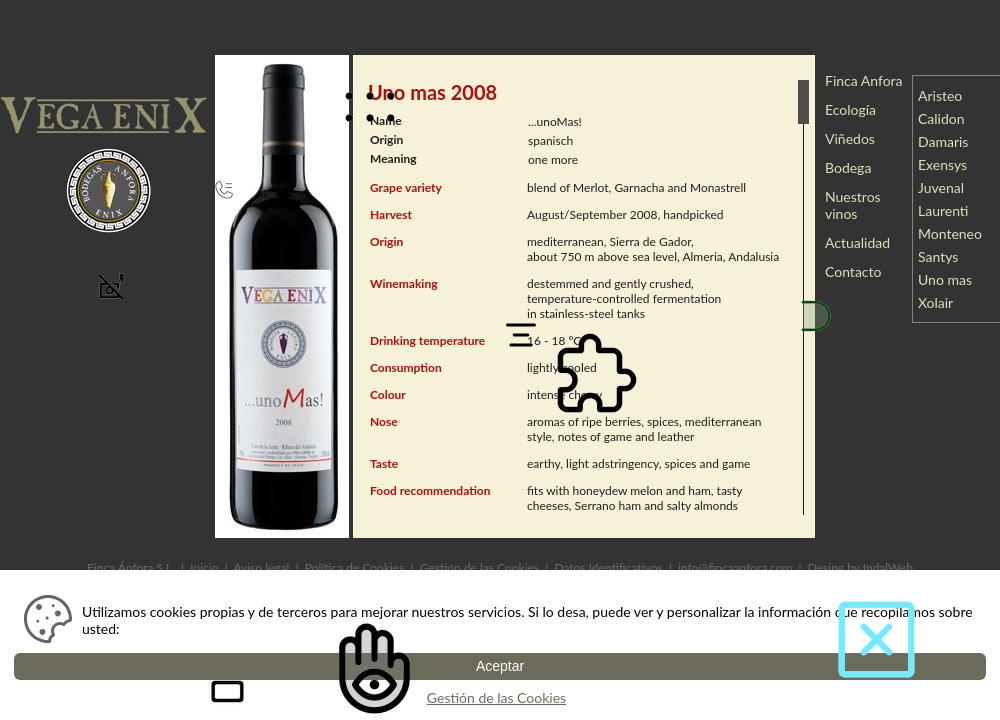  I want to click on center-align text or content, so click(521, 335).